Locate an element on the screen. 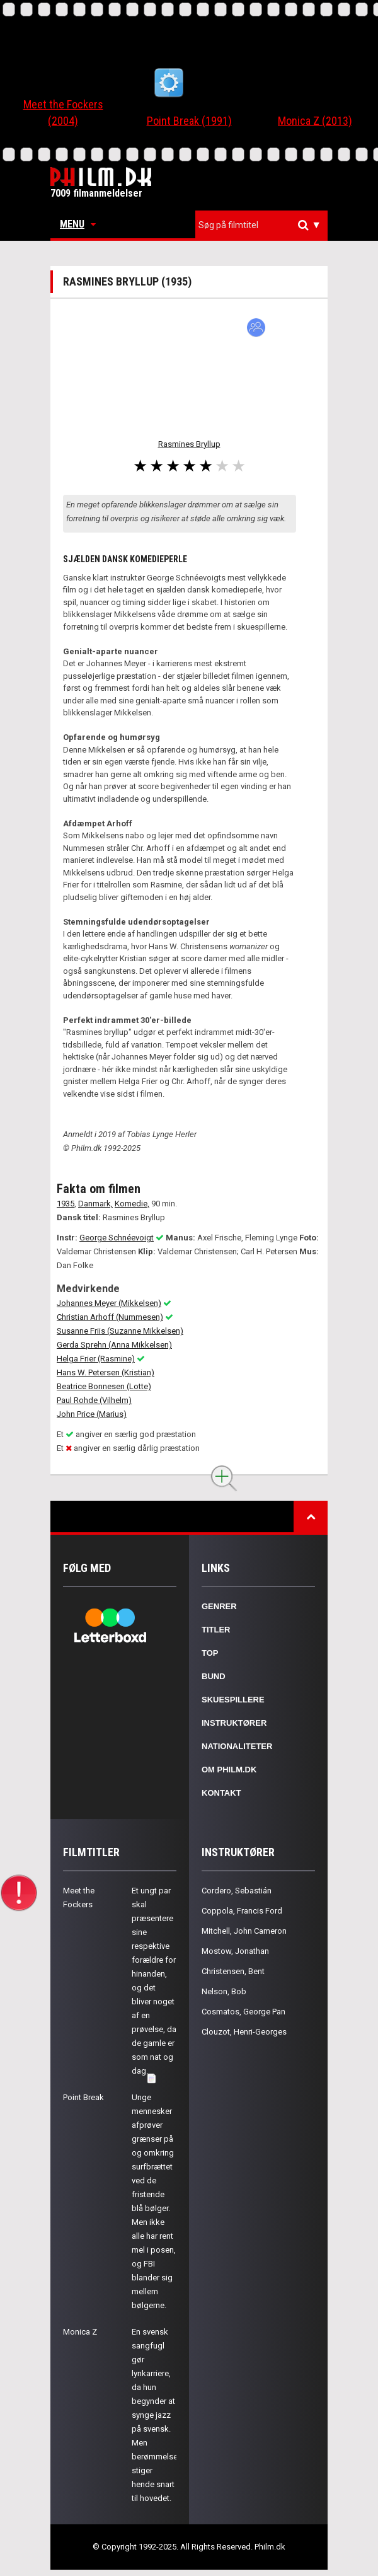  zoom in on the current view is located at coordinates (224, 1478).